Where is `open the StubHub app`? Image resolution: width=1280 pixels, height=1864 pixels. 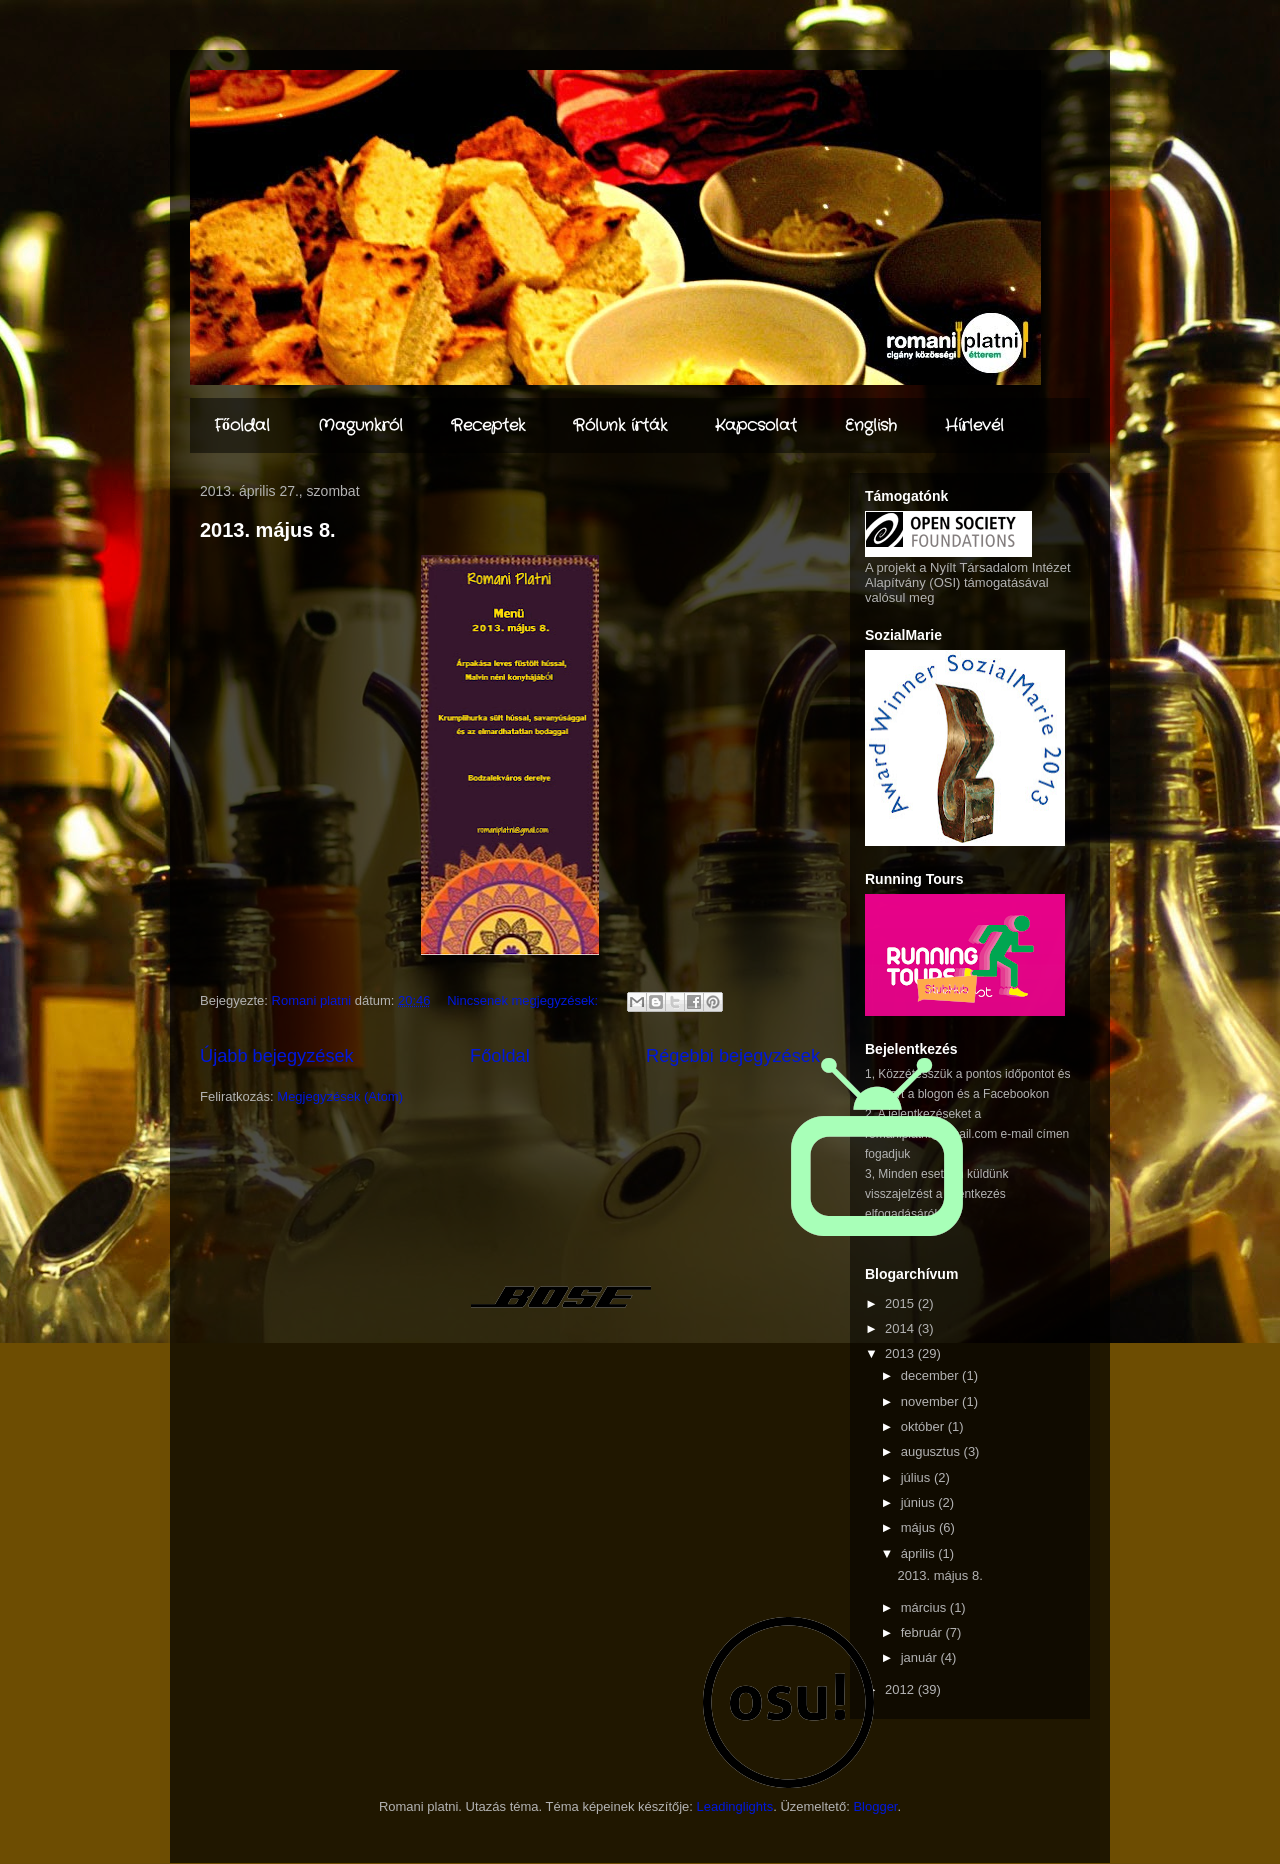 open the StubHub app is located at coordinates (947, 989).